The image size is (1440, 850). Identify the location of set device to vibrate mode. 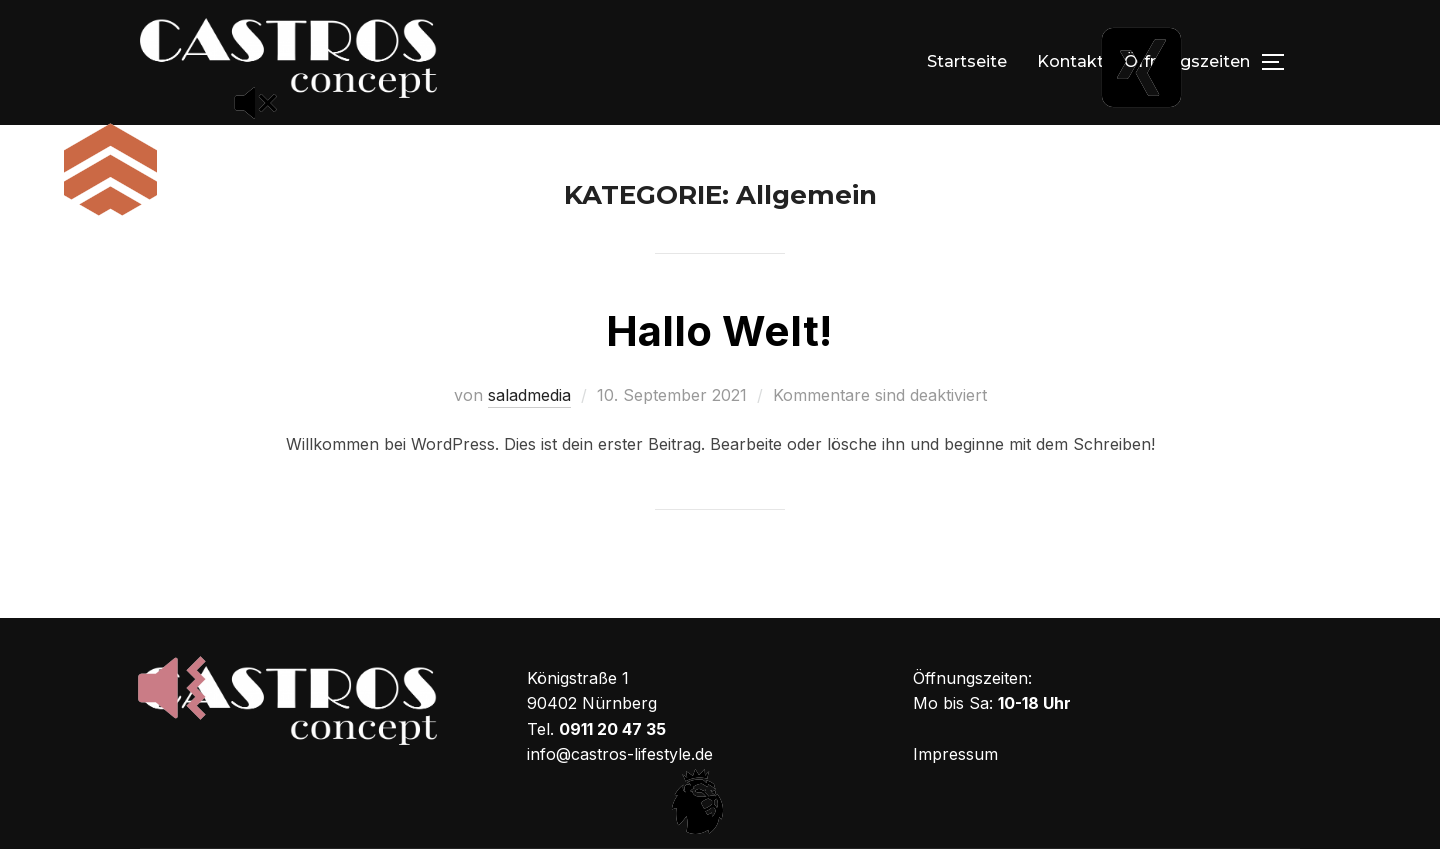
(174, 688).